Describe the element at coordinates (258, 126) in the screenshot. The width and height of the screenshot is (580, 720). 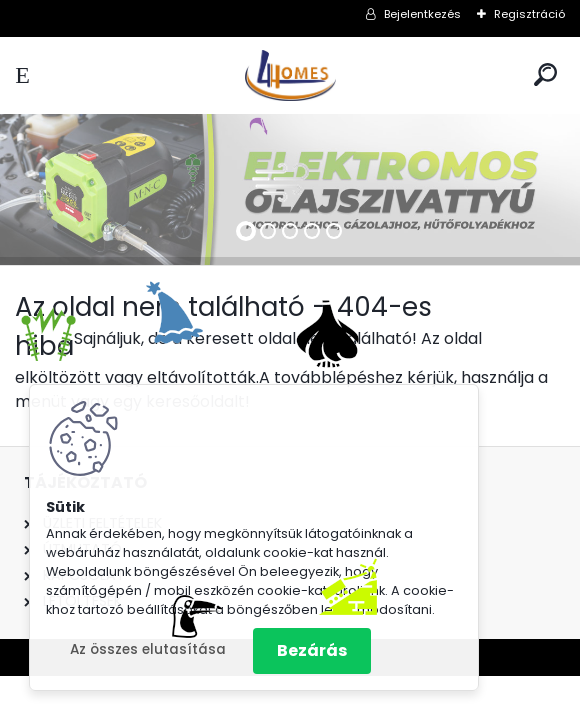
I see `launch or throw an attack in a game` at that location.